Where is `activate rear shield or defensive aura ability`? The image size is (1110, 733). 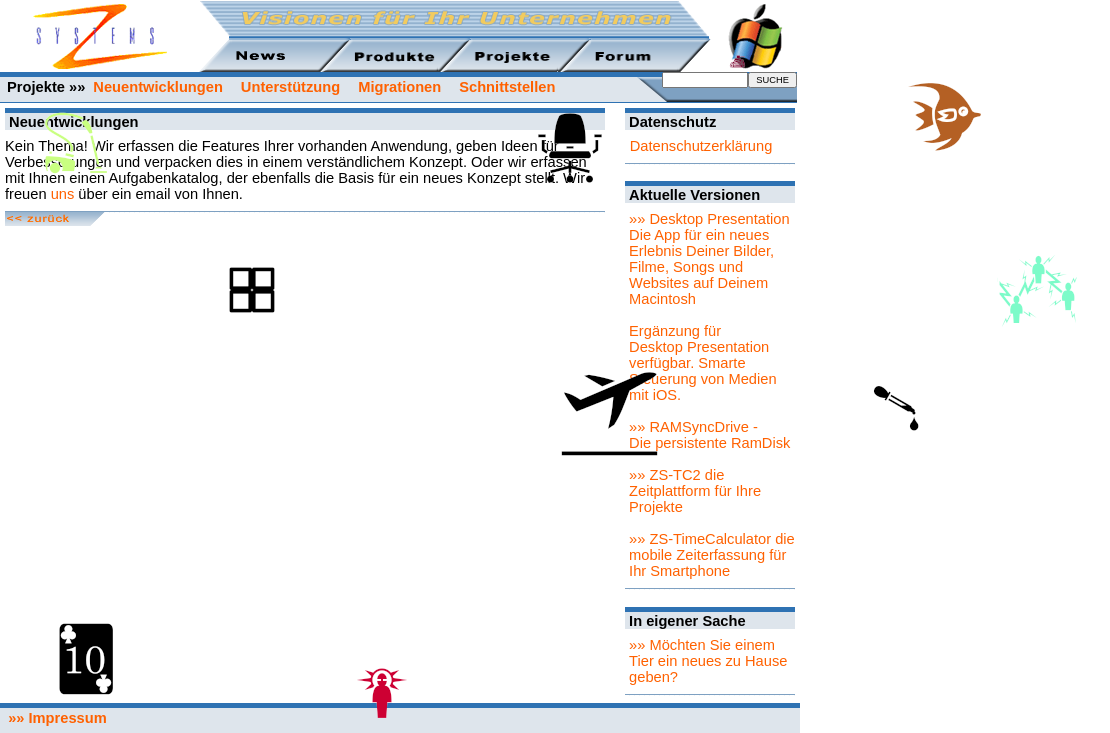 activate rear shield or defensive aura ability is located at coordinates (382, 693).